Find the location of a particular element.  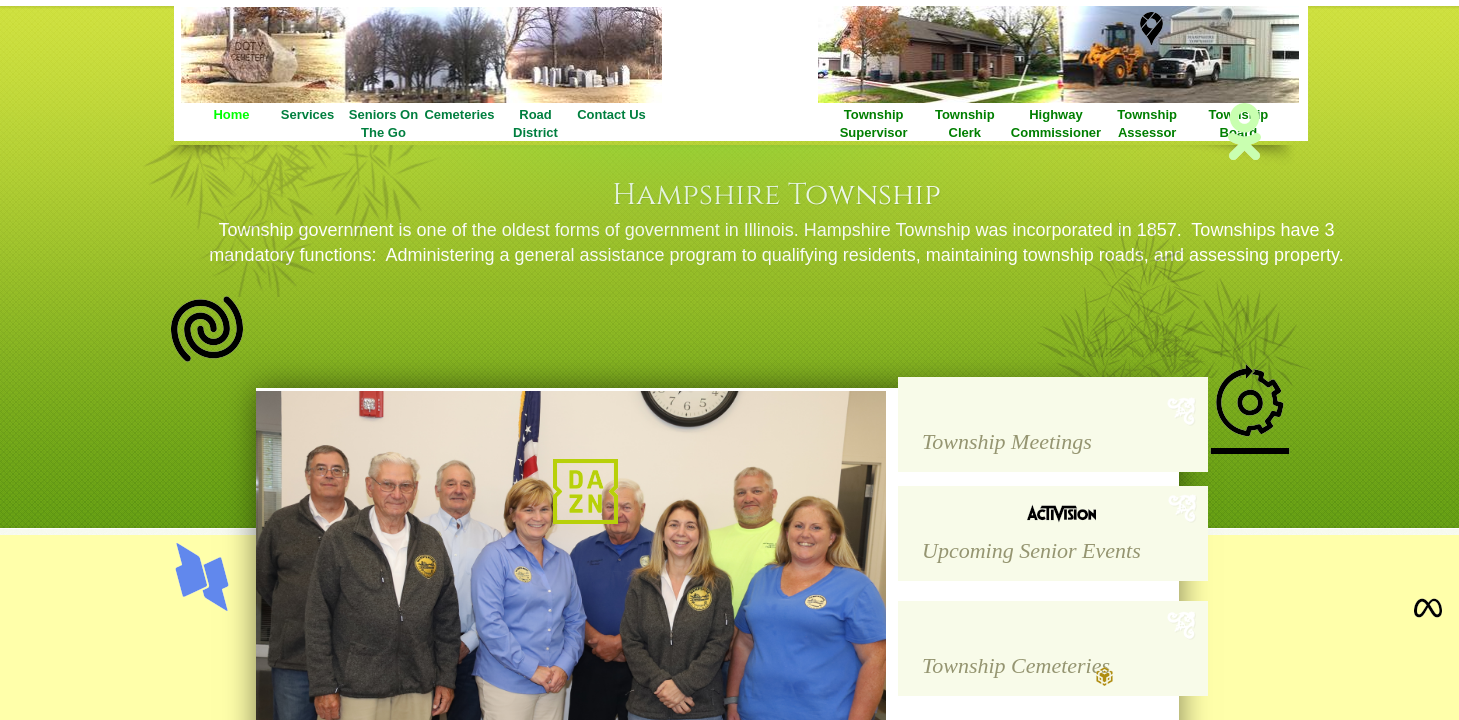

JFrog Pipelines logo is located at coordinates (1250, 409).